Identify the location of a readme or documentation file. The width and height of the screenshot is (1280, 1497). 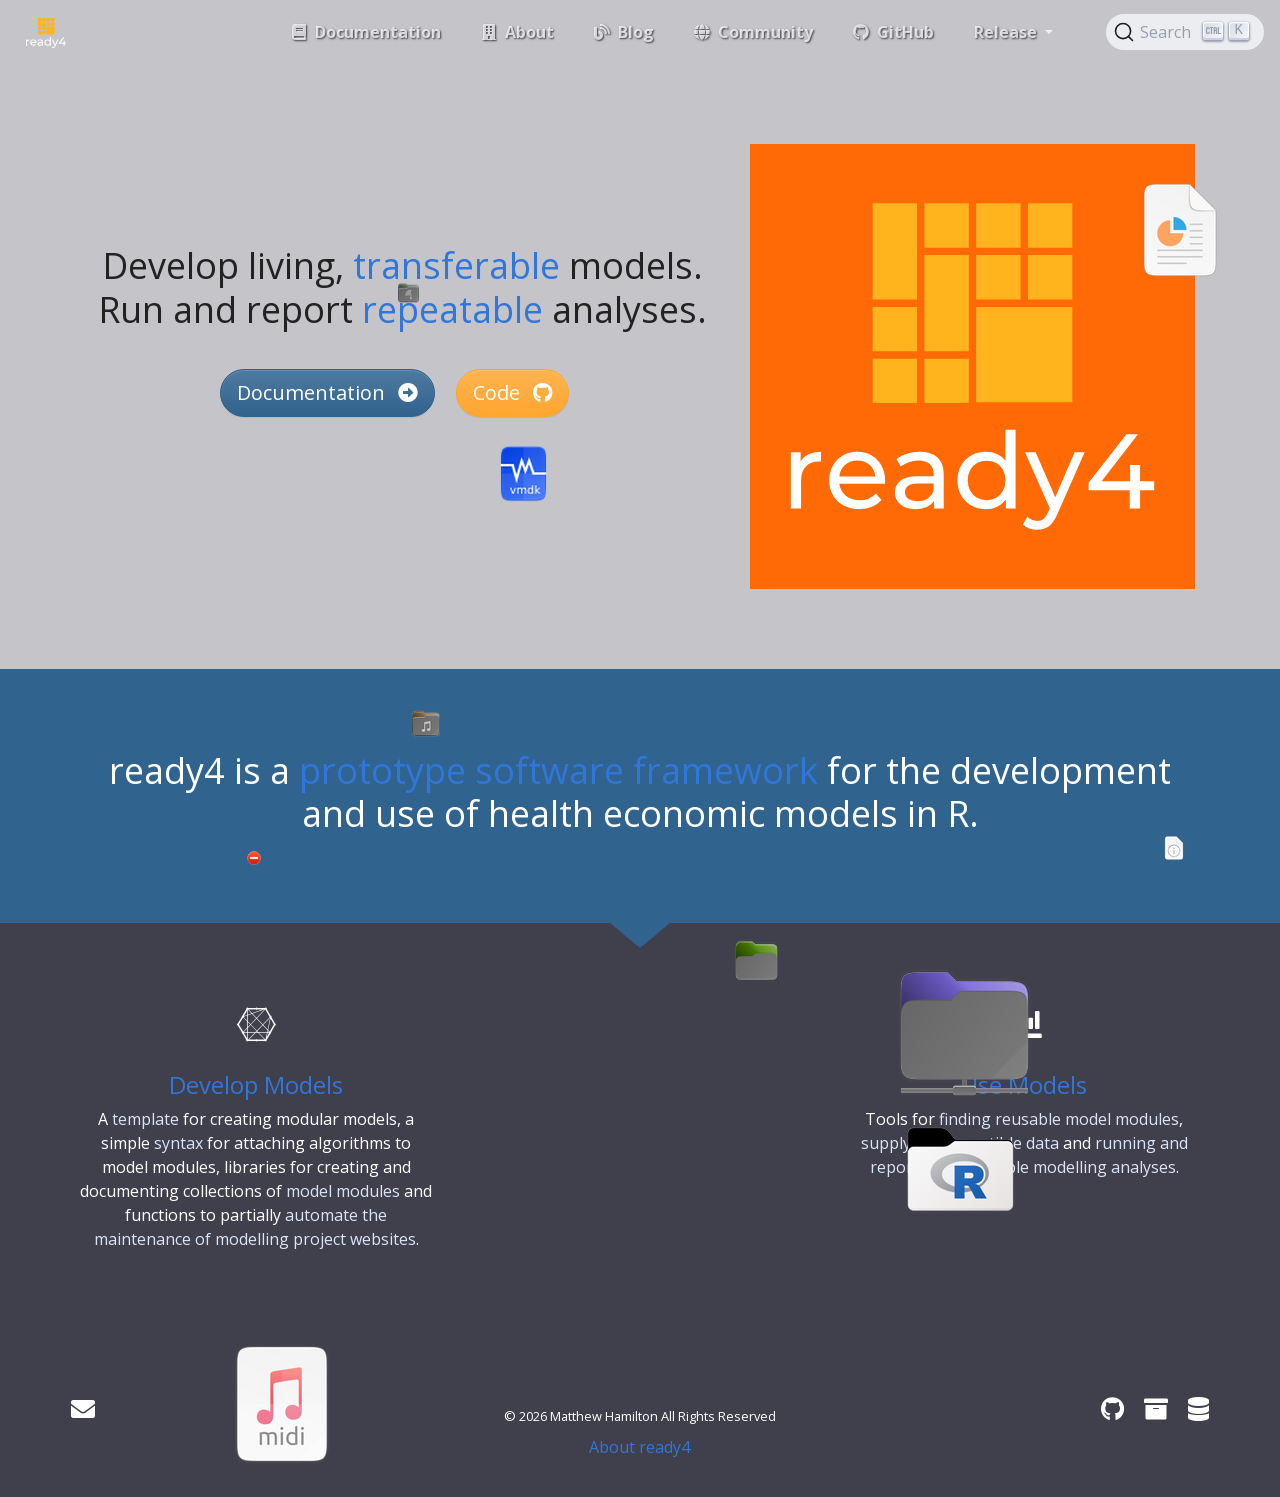
(1174, 848).